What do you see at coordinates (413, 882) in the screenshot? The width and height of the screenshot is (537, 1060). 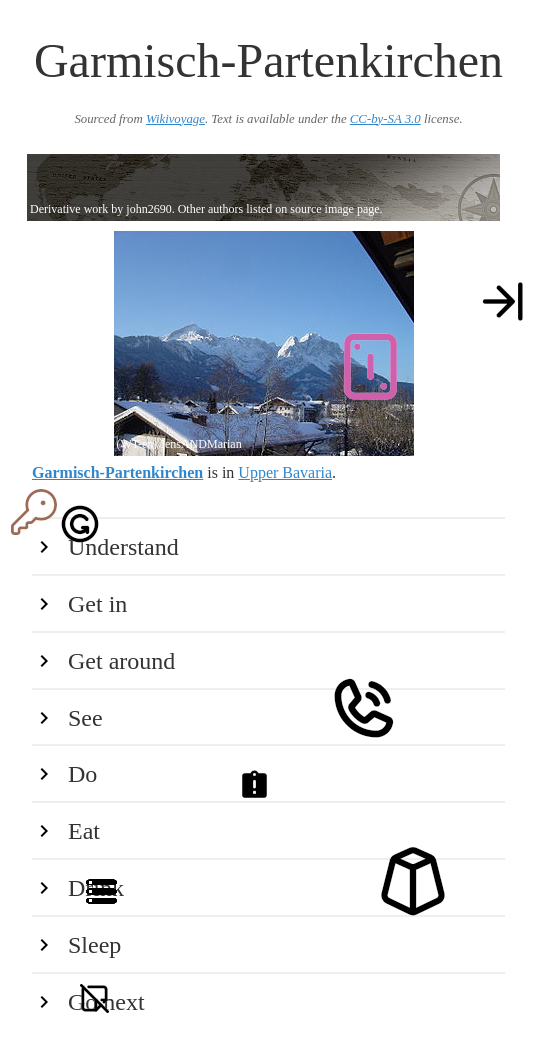 I see `view 3D object or model` at bounding box center [413, 882].